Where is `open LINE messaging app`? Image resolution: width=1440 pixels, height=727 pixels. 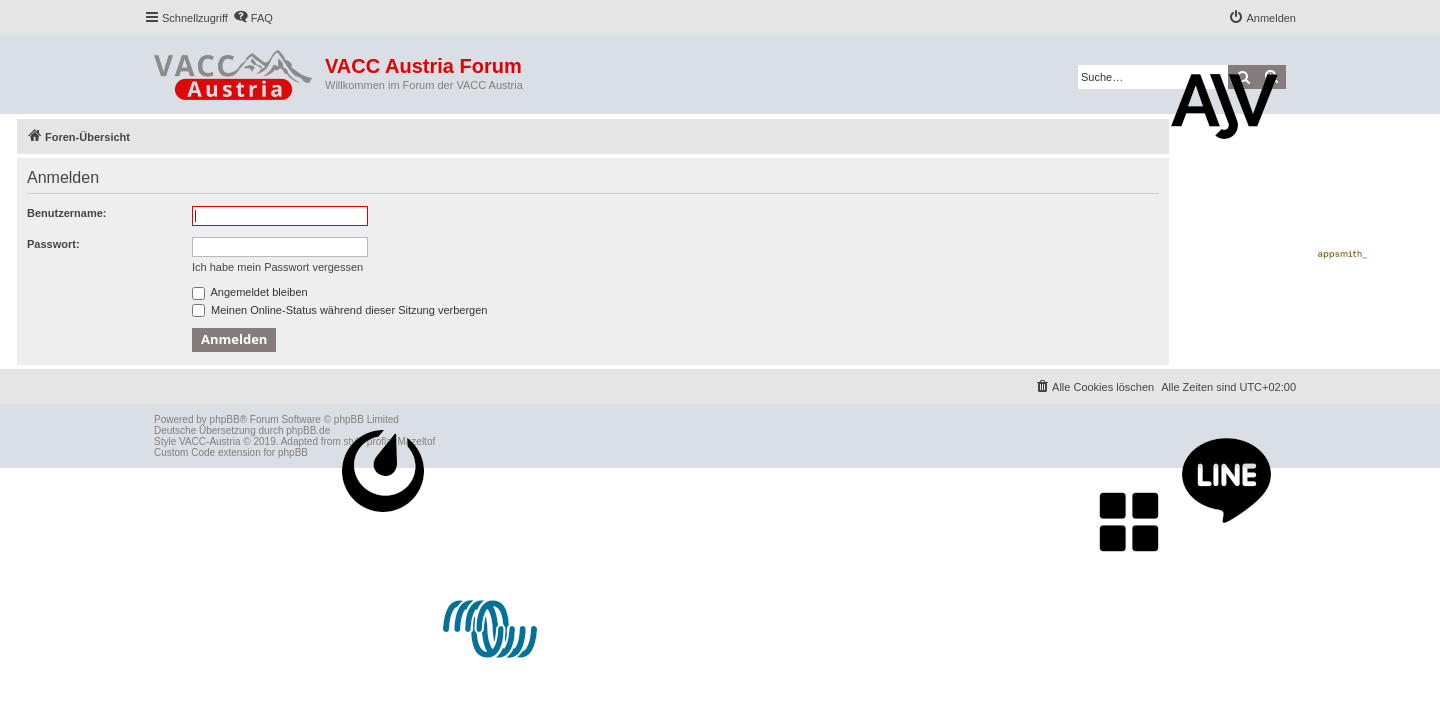 open LINE messaging app is located at coordinates (1226, 480).